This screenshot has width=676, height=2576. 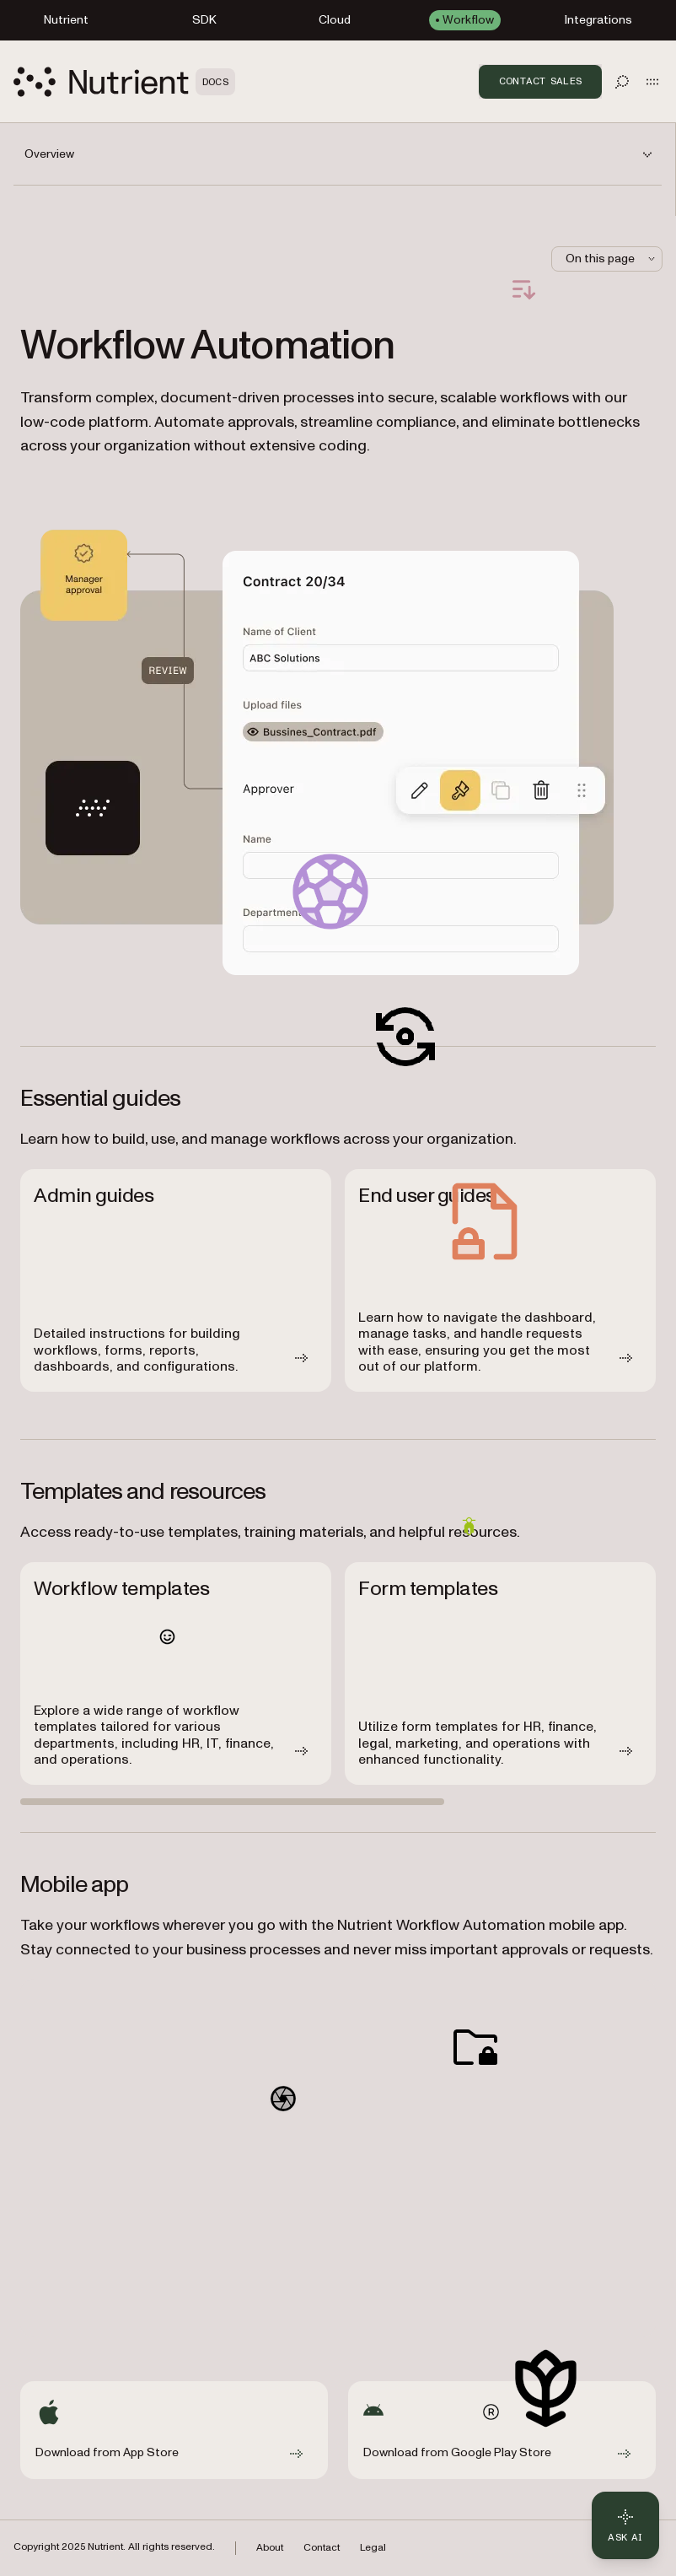 I want to click on sort items in ascending order, so click(x=523, y=288).